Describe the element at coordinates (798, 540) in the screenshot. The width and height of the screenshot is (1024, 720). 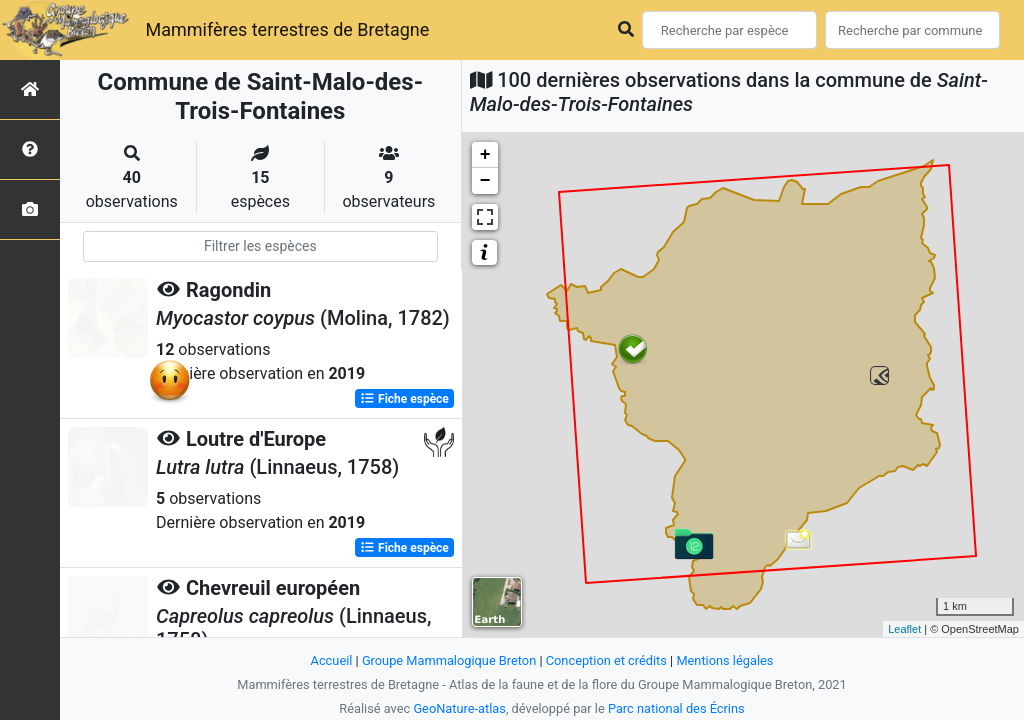
I see `indicates new unread email messages` at that location.